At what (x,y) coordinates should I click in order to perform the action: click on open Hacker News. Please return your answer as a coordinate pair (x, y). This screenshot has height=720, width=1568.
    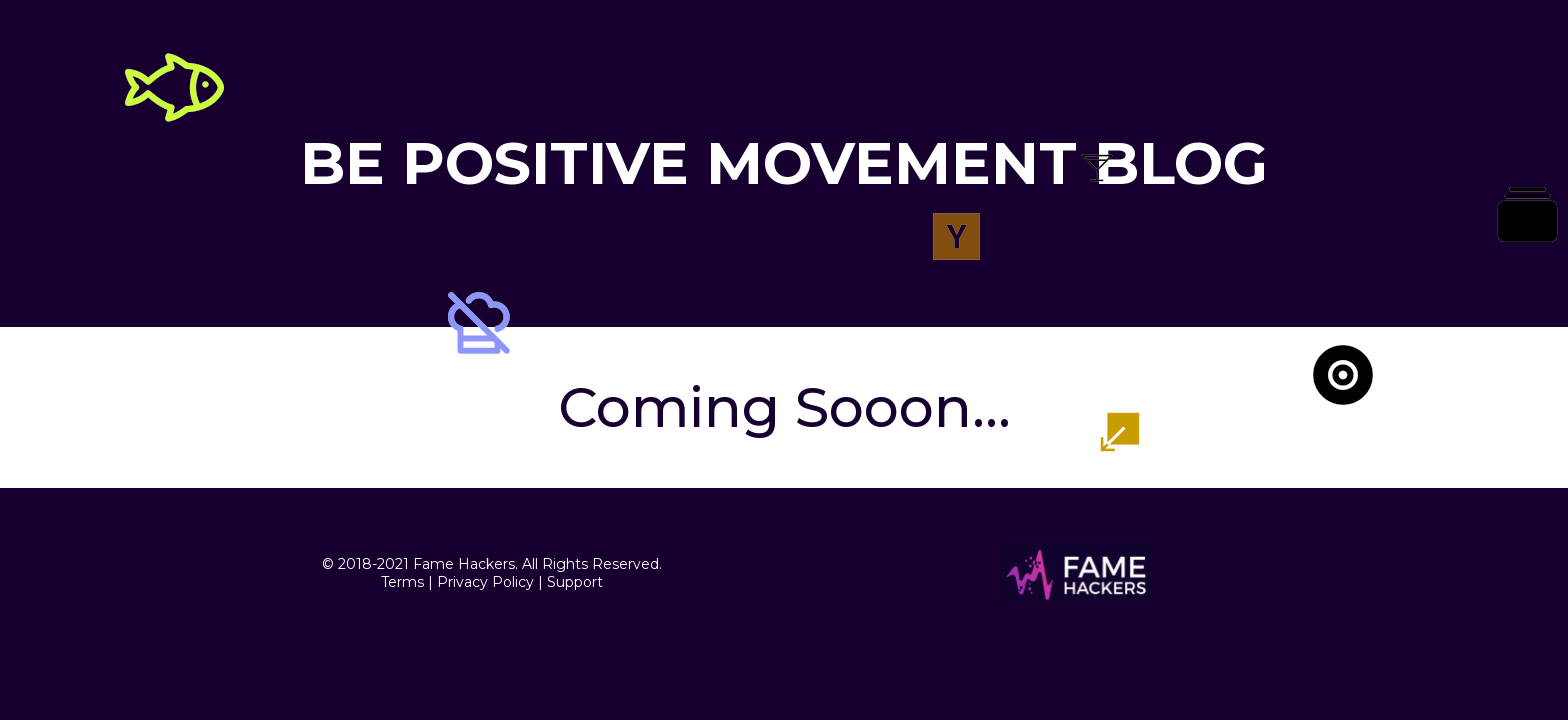
    Looking at the image, I should click on (956, 236).